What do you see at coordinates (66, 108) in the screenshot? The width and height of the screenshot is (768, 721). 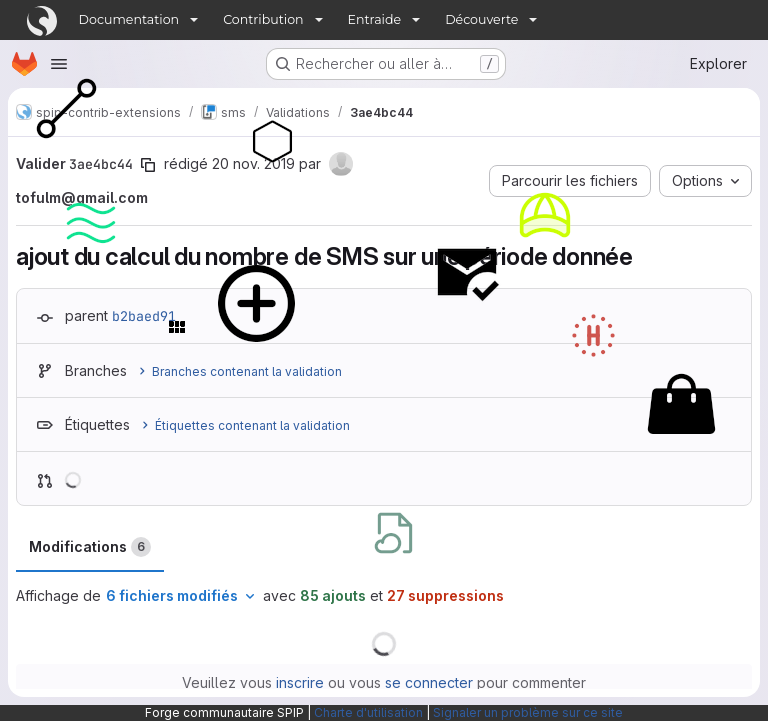 I see `draw a line between two points` at bounding box center [66, 108].